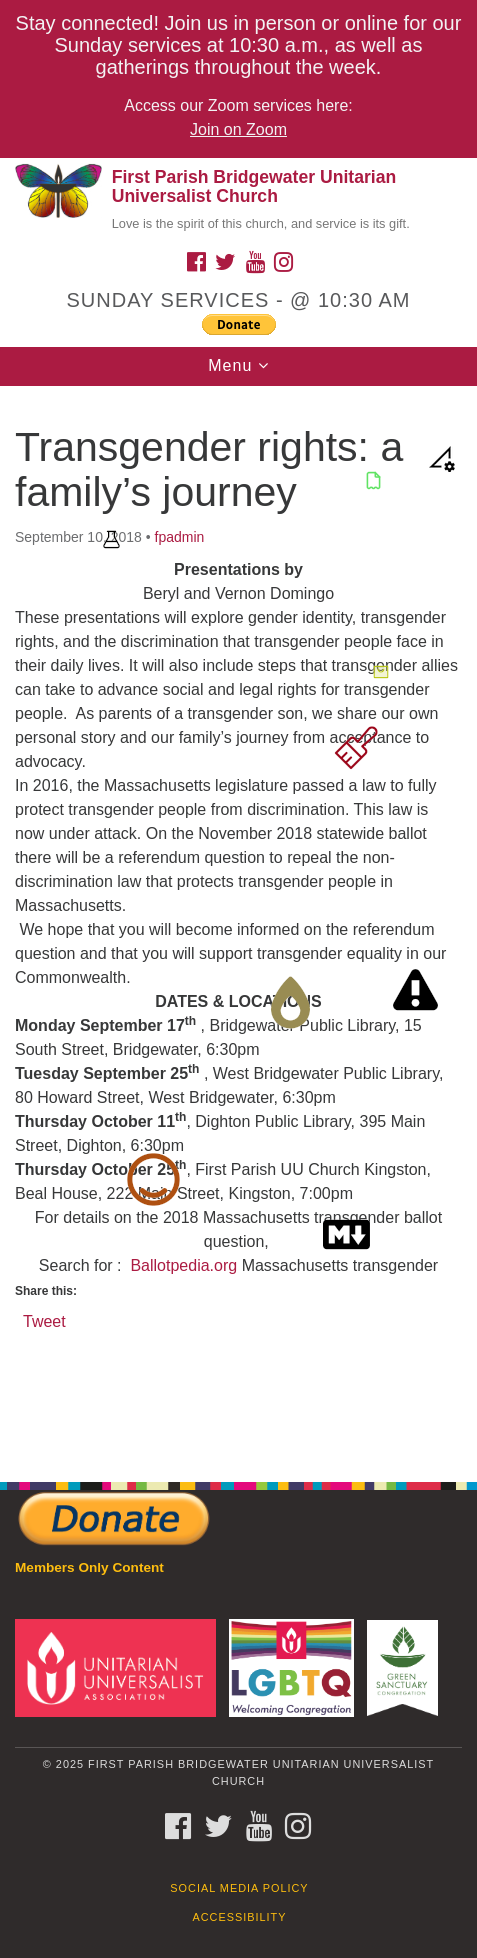 The height and width of the screenshot is (1958, 477). What do you see at coordinates (346, 1234) in the screenshot?
I see `format text using markdown` at bounding box center [346, 1234].